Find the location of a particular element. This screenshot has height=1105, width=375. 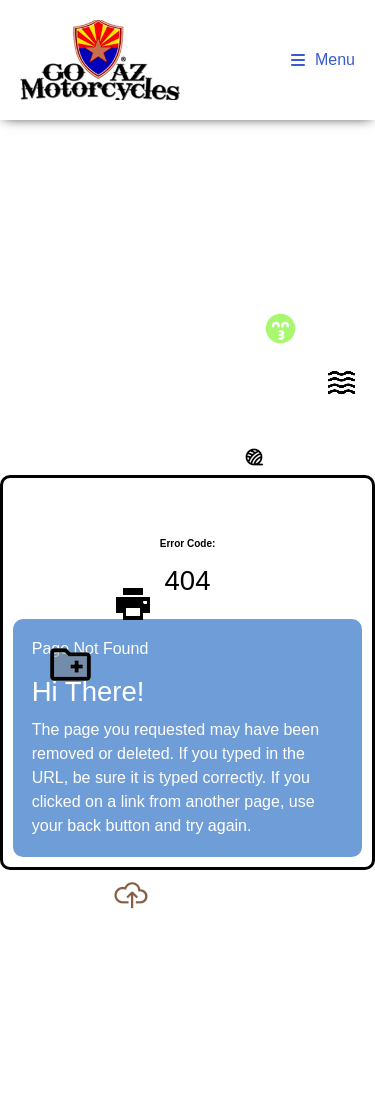

send a kiss or blowing kiss emoji reaction is located at coordinates (280, 328).